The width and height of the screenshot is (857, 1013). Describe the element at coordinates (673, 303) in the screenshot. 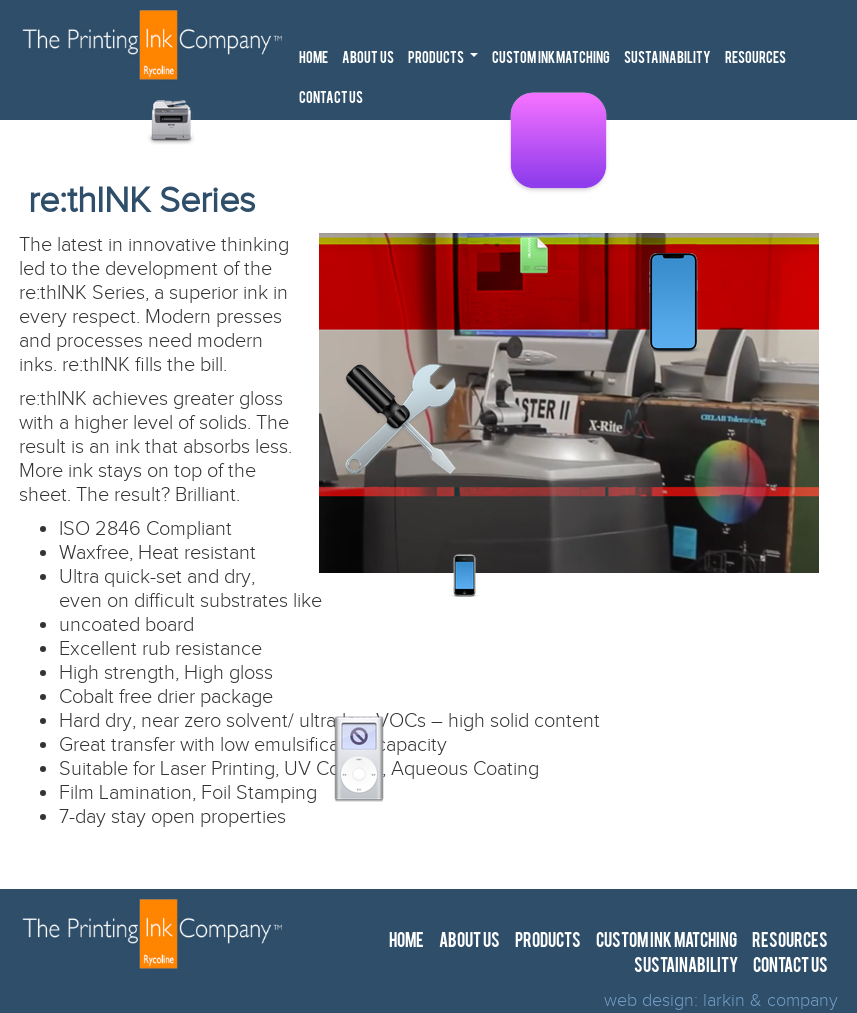

I see `iPhone 12 Pro Max device icon` at that location.